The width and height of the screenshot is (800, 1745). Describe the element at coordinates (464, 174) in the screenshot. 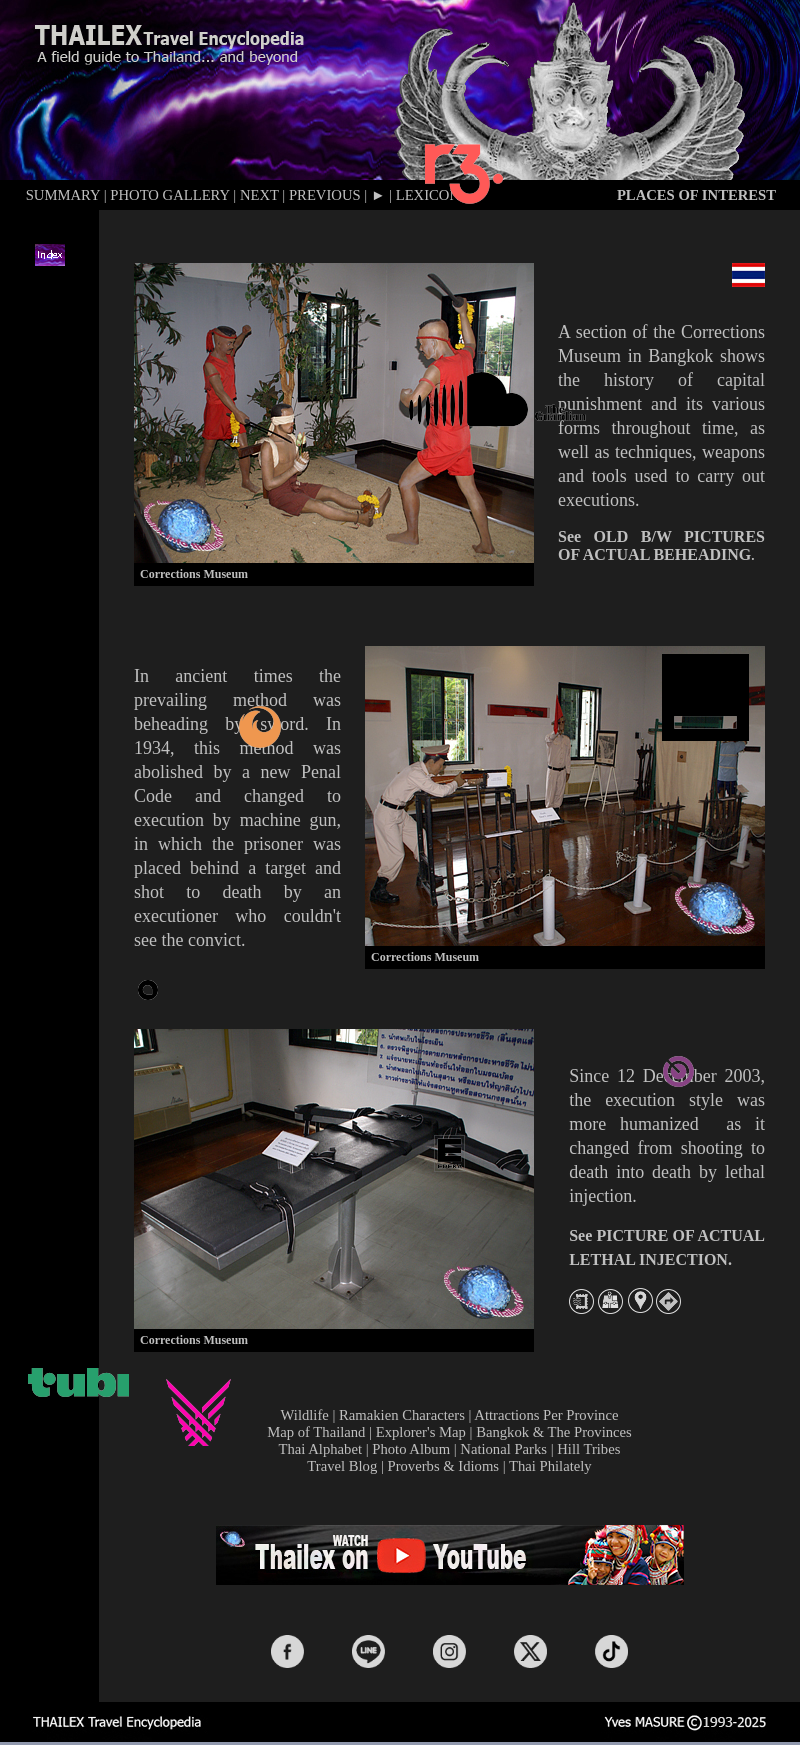

I see `r3 company logo` at that location.